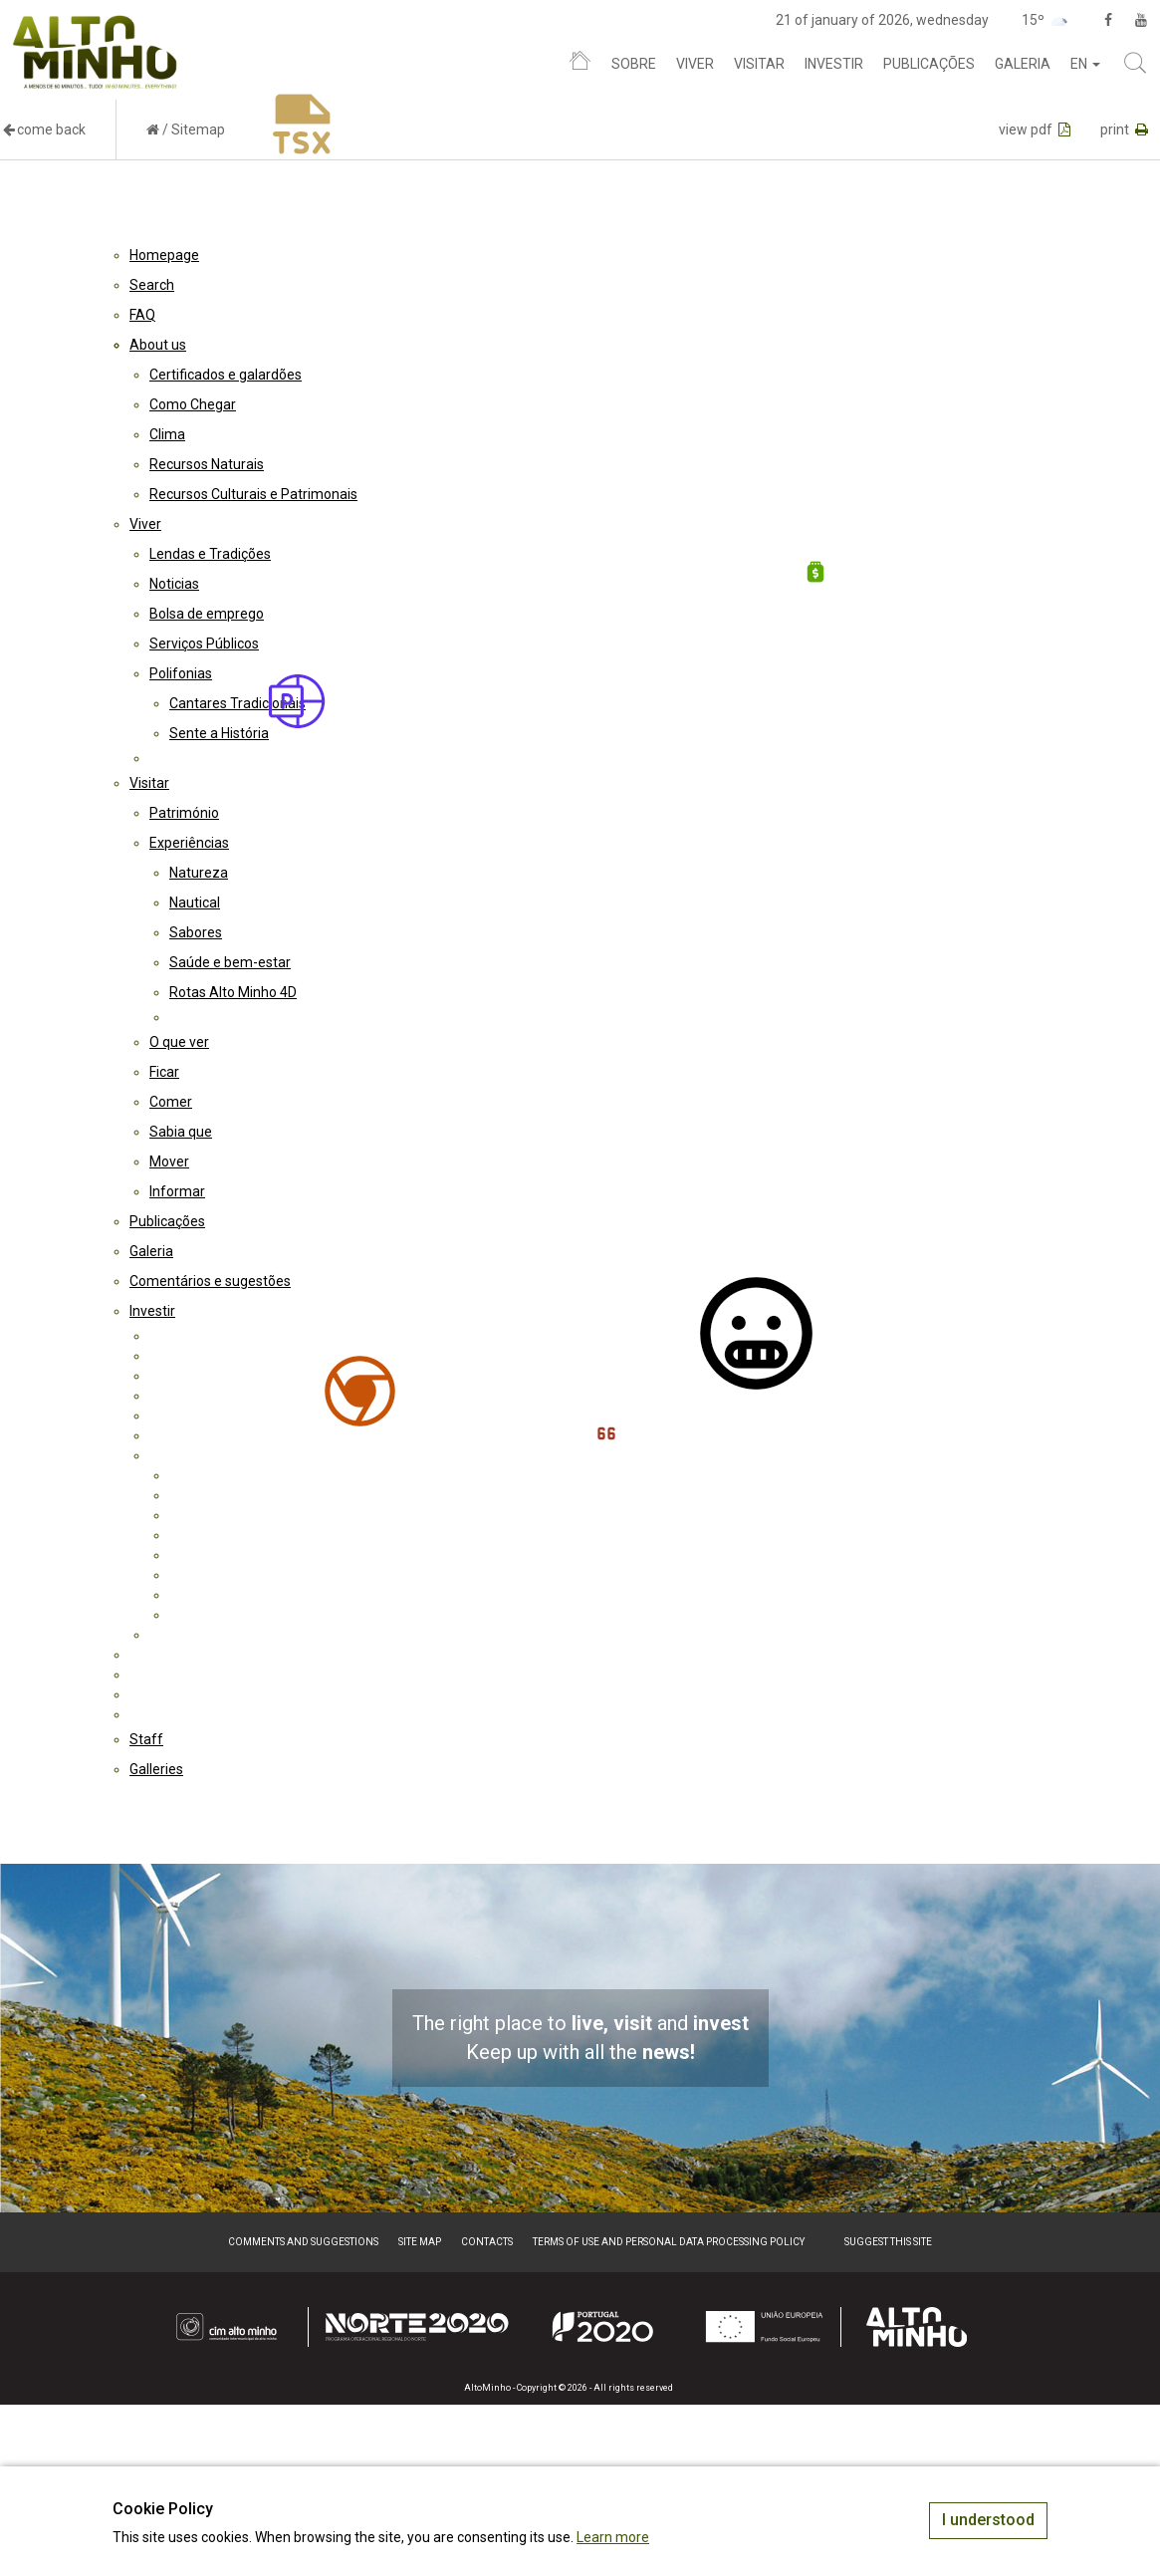 The width and height of the screenshot is (1160, 2576). What do you see at coordinates (296, 701) in the screenshot?
I see `open Microsoft PowerPoint` at bounding box center [296, 701].